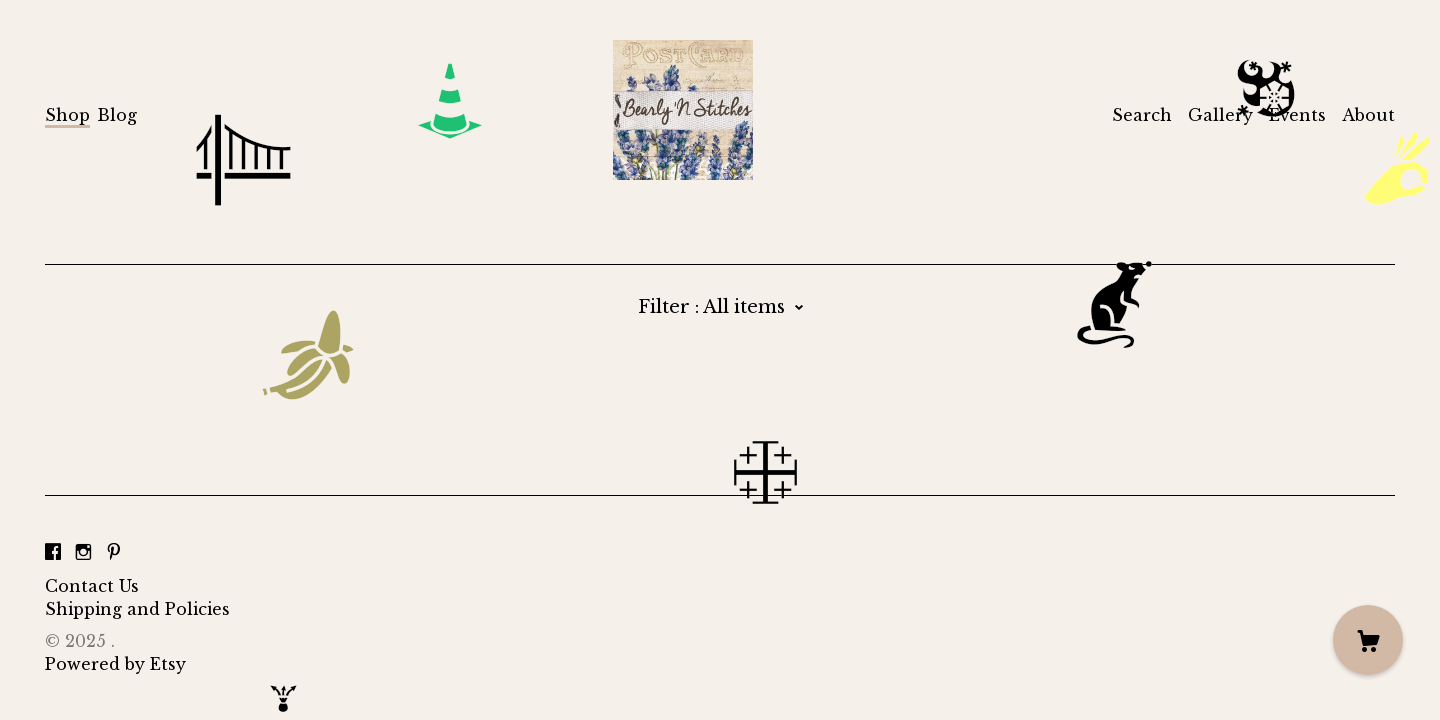  I want to click on cast a frostfire spell or ability, so click(1265, 88).